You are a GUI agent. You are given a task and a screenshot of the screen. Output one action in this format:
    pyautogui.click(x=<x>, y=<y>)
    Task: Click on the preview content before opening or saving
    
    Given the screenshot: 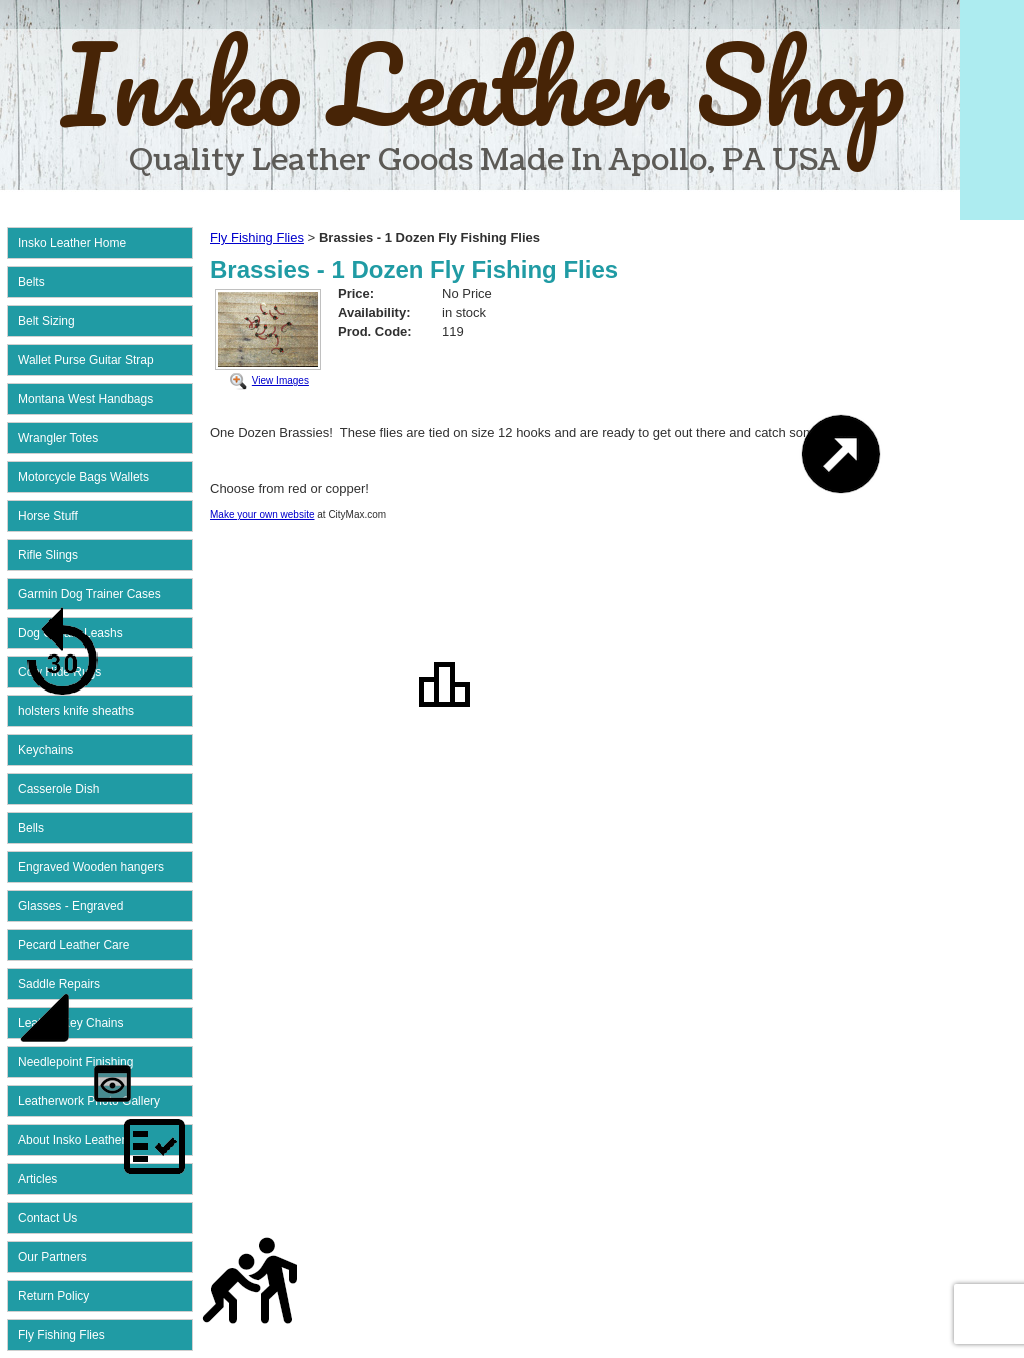 What is the action you would take?
    pyautogui.click(x=112, y=1083)
    